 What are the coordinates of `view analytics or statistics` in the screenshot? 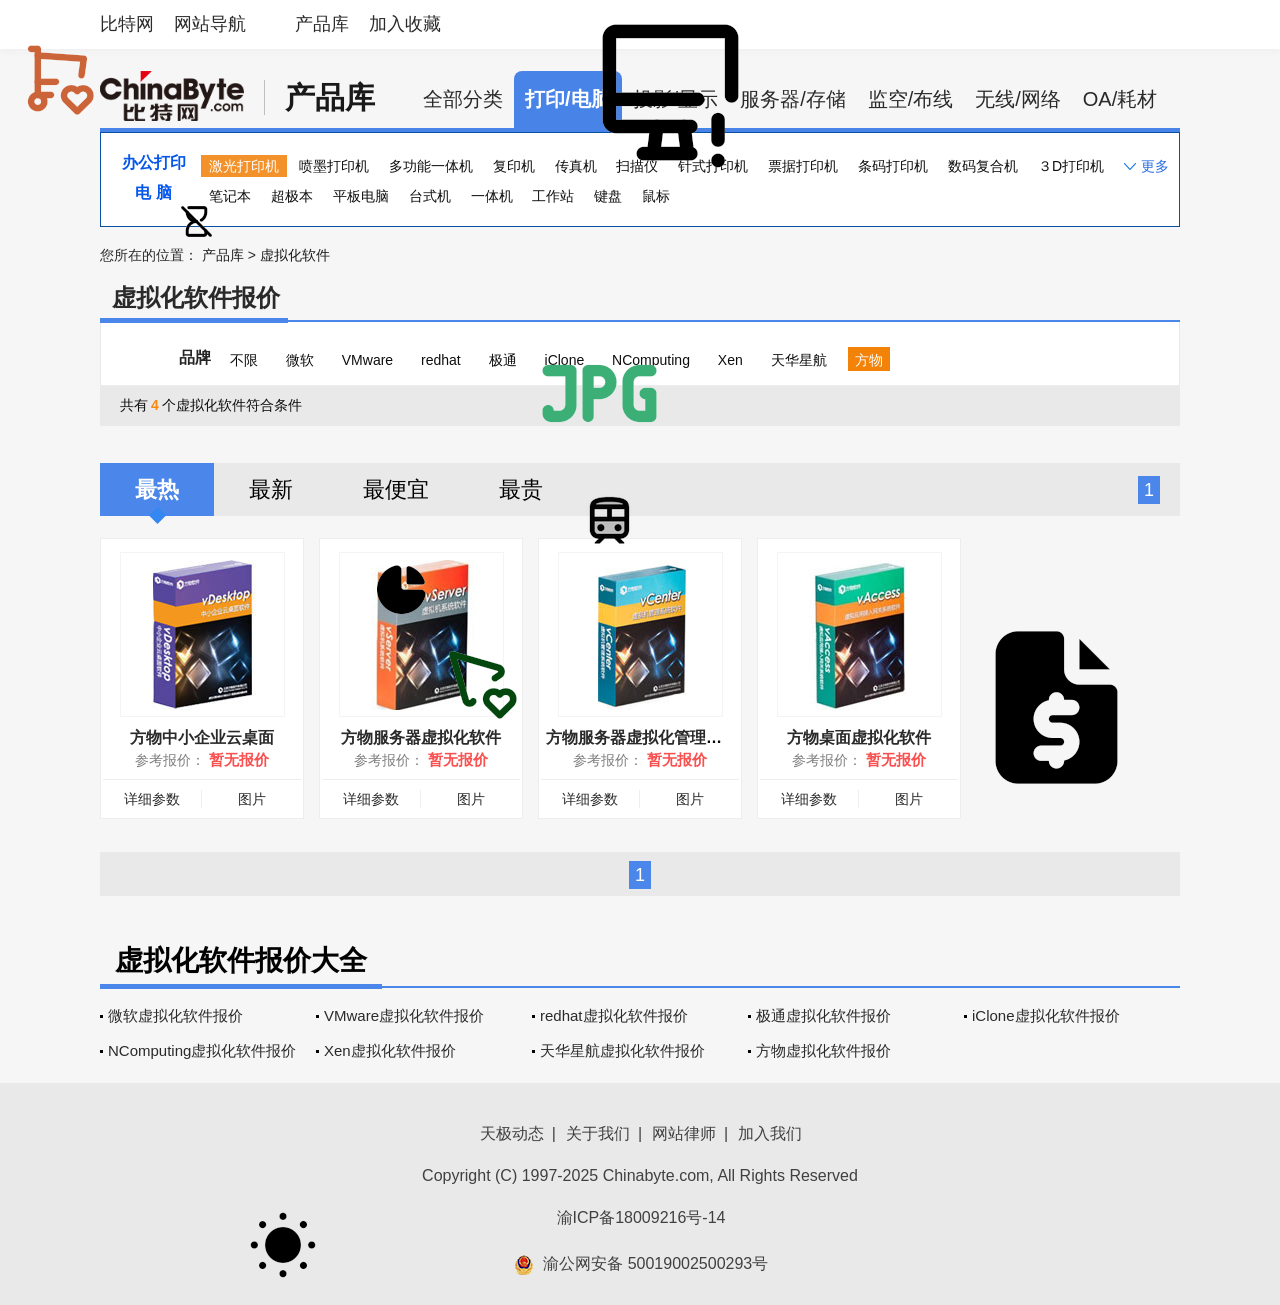 It's located at (401, 589).